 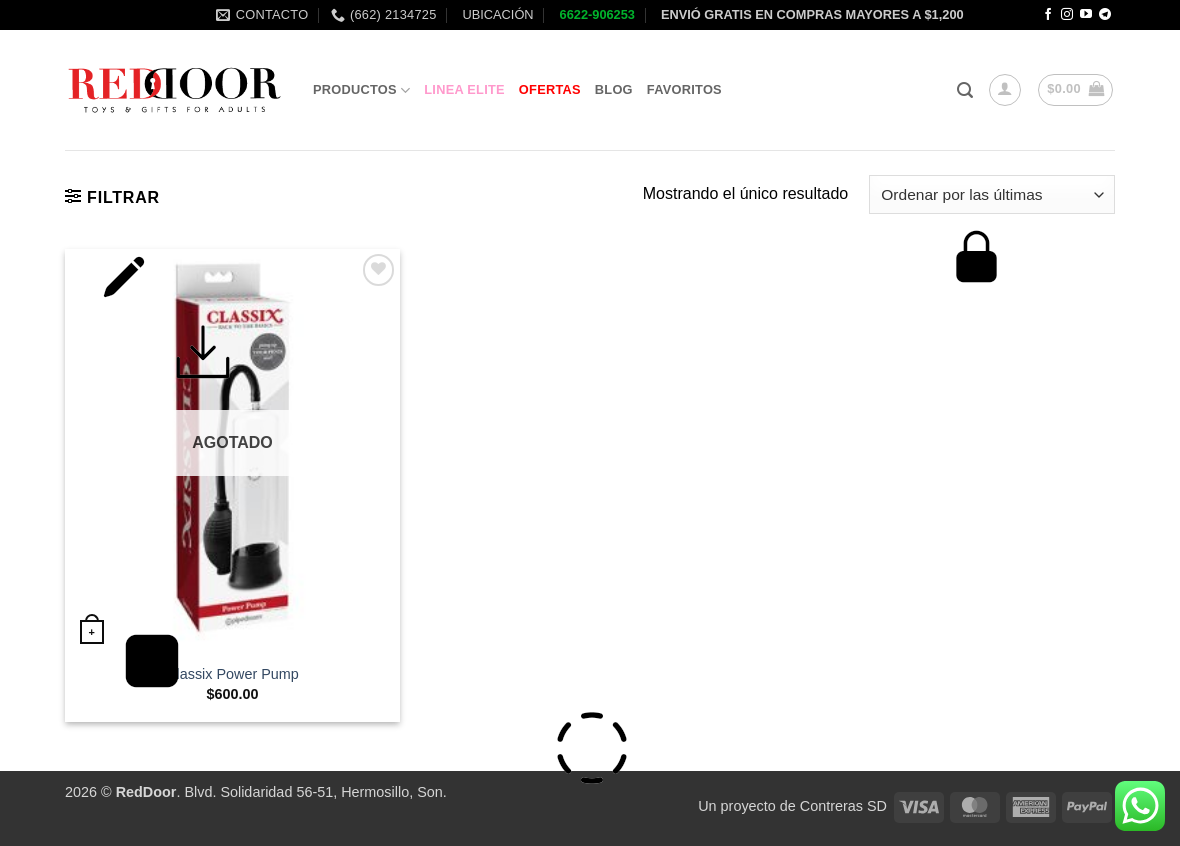 I want to click on edit content or text, so click(x=124, y=277).